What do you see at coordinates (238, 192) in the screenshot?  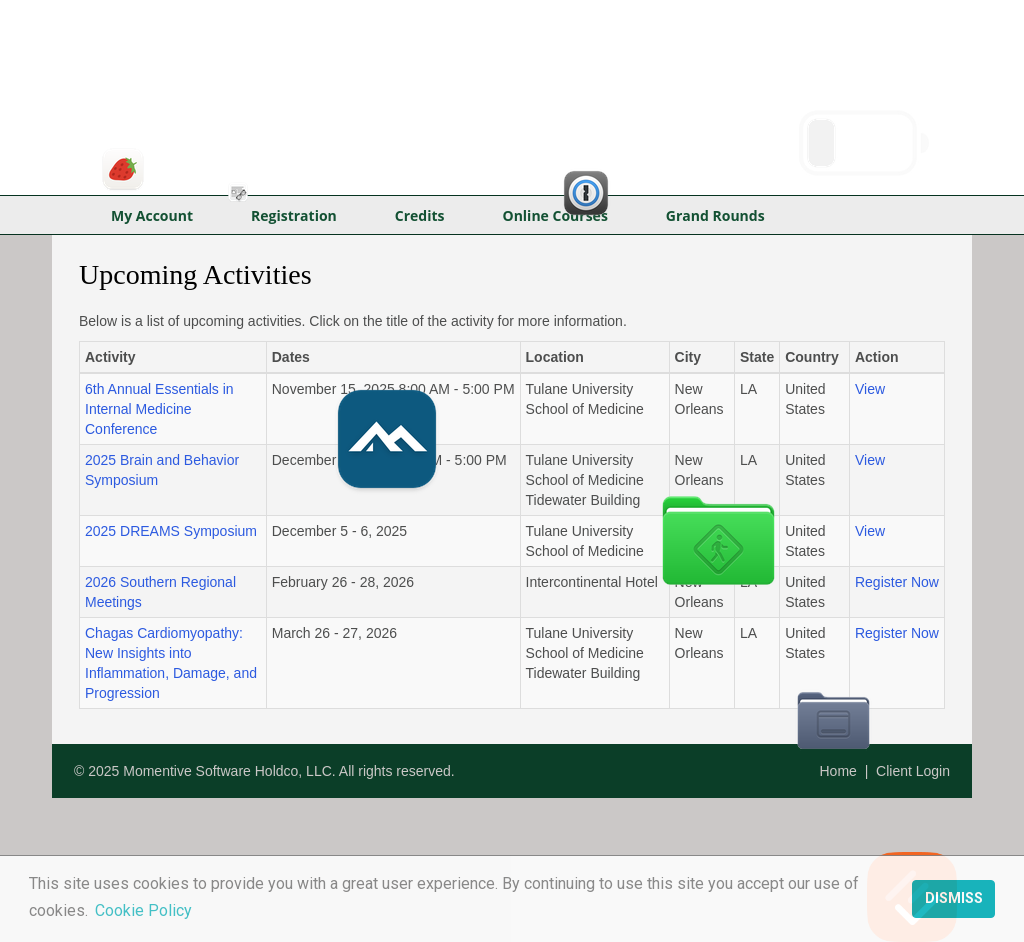 I see `open gnome documents app` at bounding box center [238, 192].